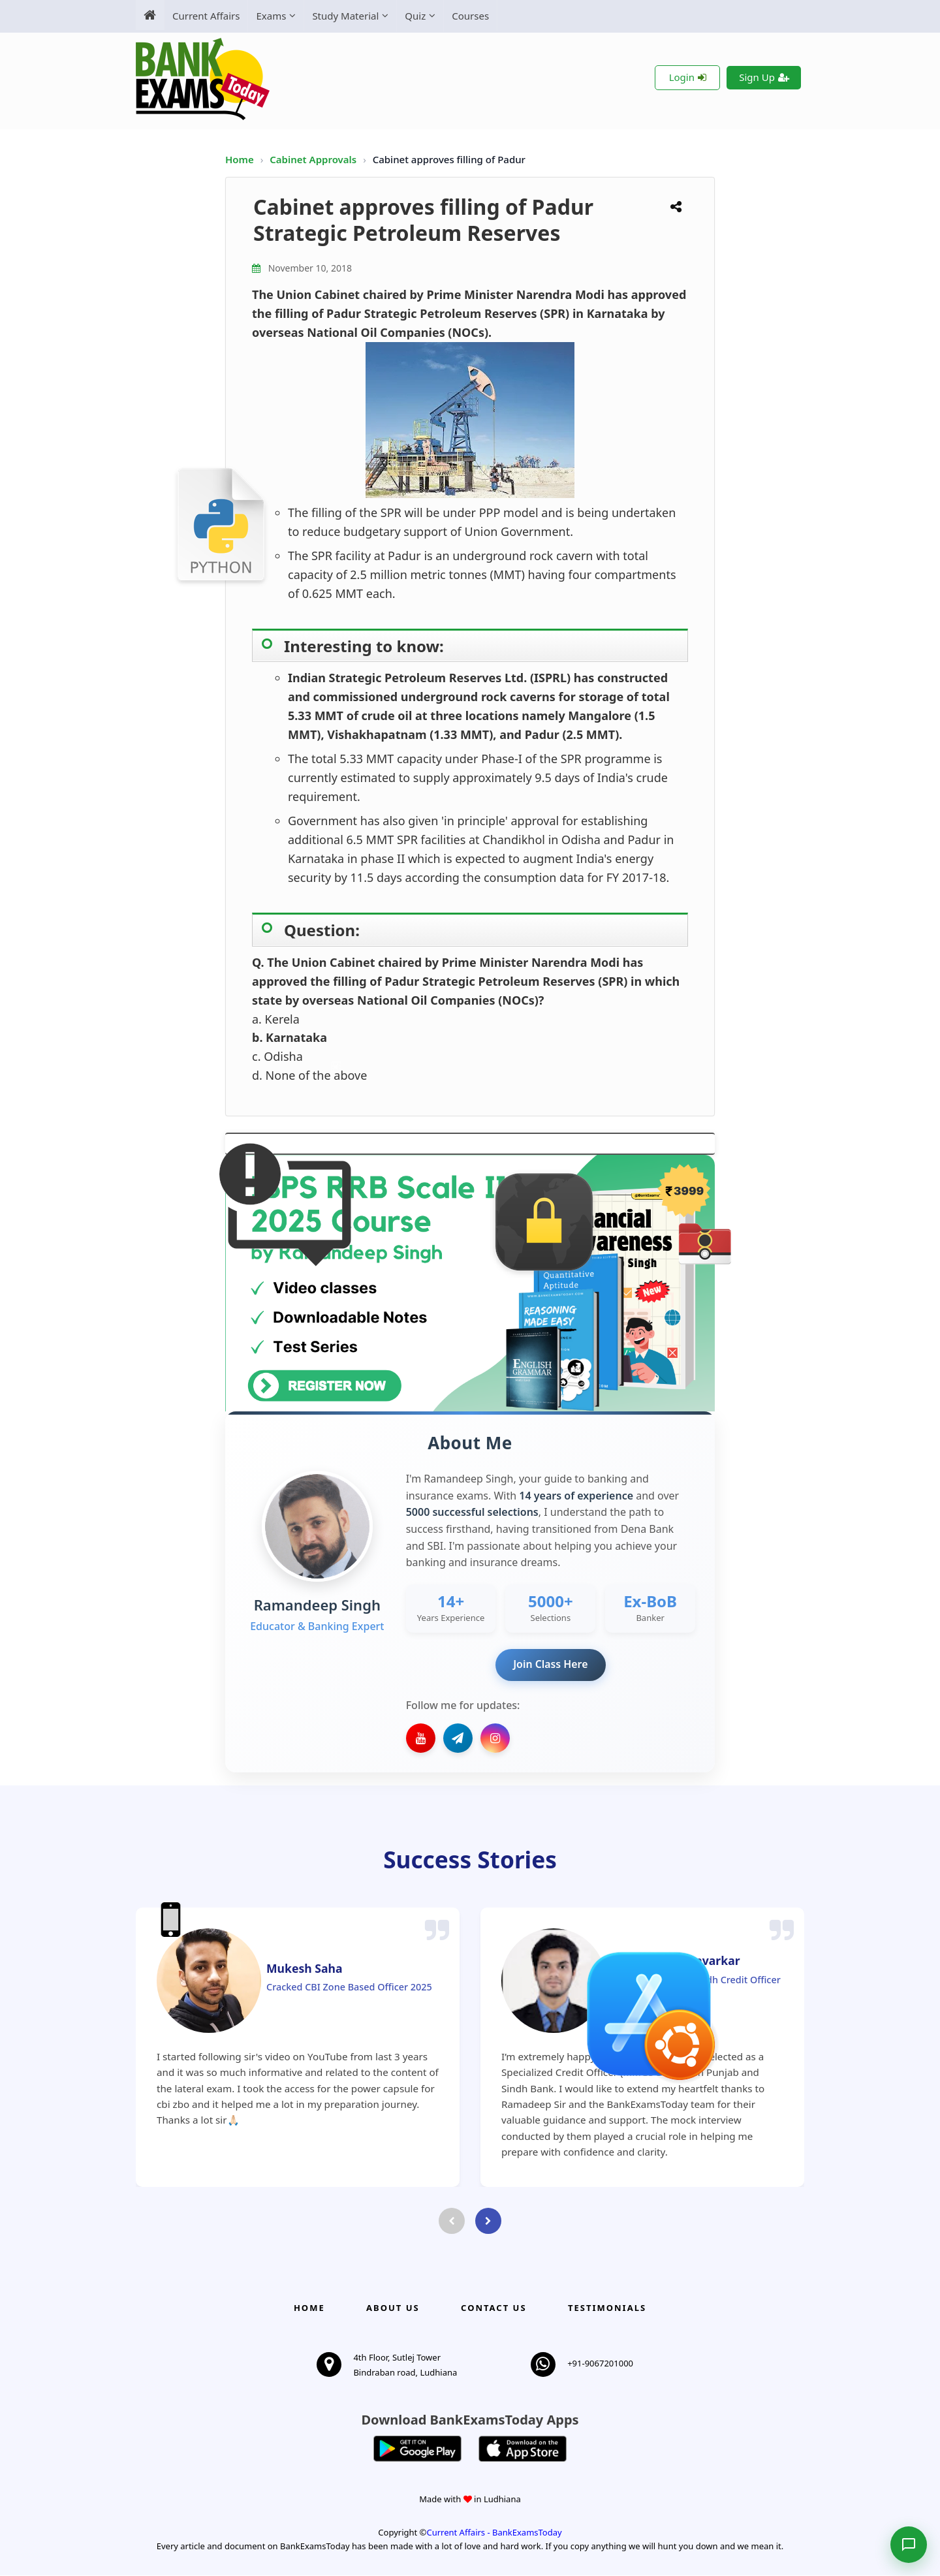 Image resolution: width=940 pixels, height=2576 pixels. Describe the element at coordinates (544, 1223) in the screenshot. I see `access ssl/tls security settings for web browser` at that location.